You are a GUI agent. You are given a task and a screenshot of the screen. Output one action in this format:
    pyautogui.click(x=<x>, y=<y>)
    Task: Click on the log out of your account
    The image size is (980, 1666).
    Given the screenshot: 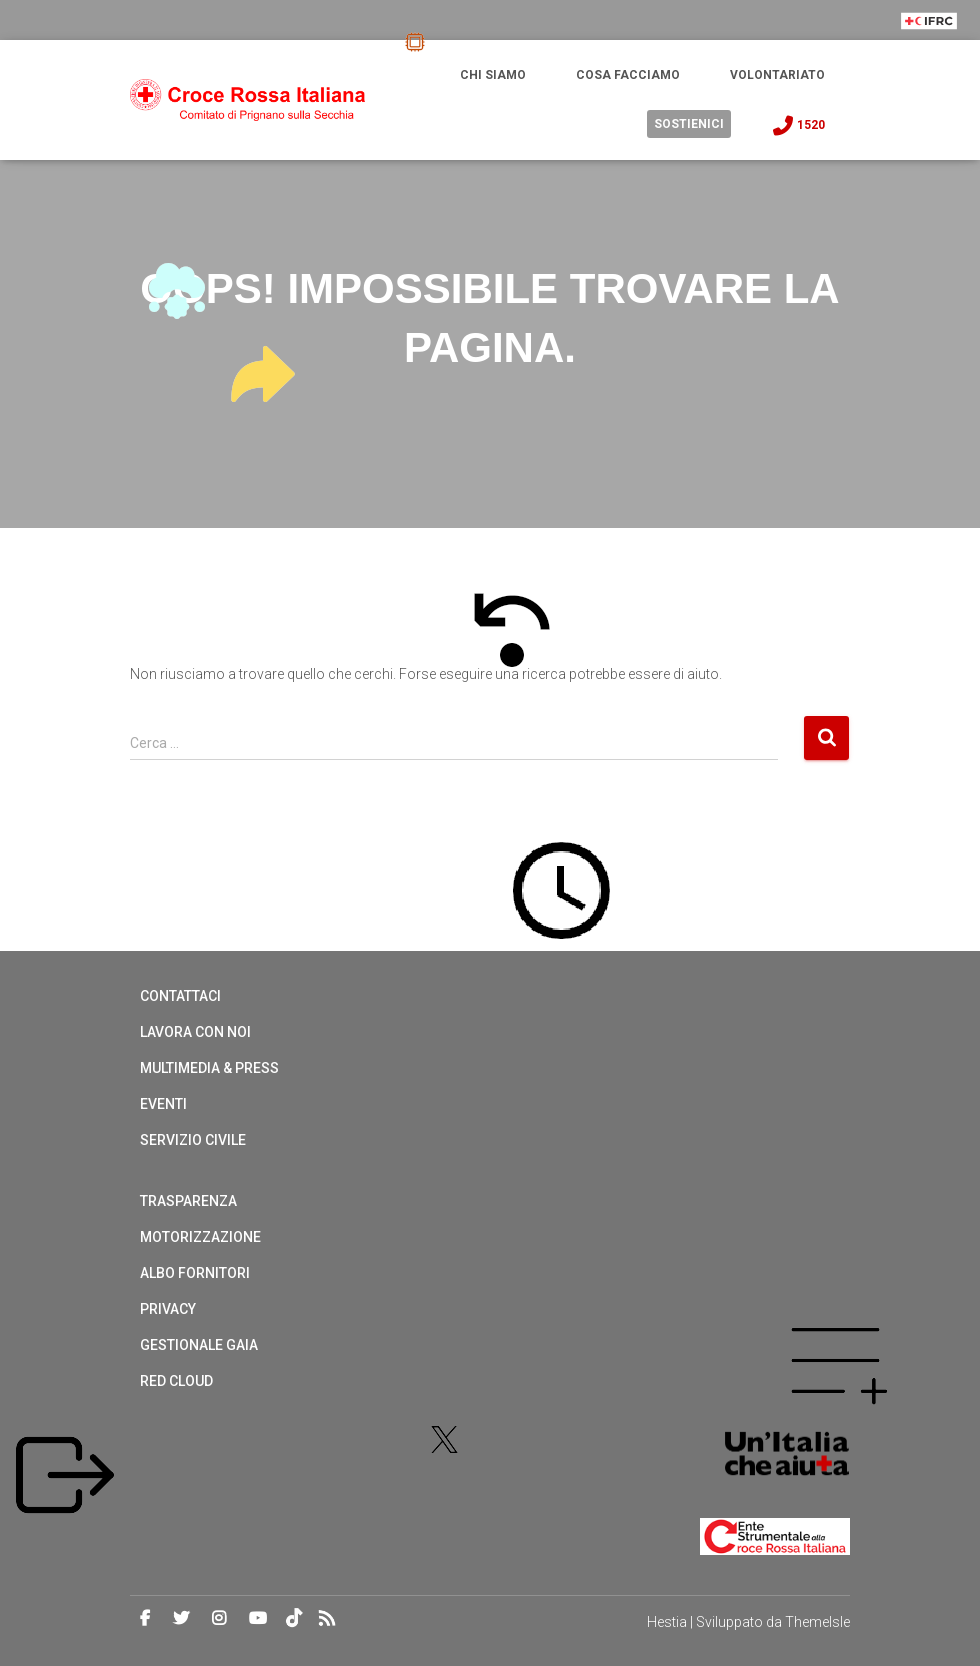 What is the action you would take?
    pyautogui.click(x=65, y=1475)
    